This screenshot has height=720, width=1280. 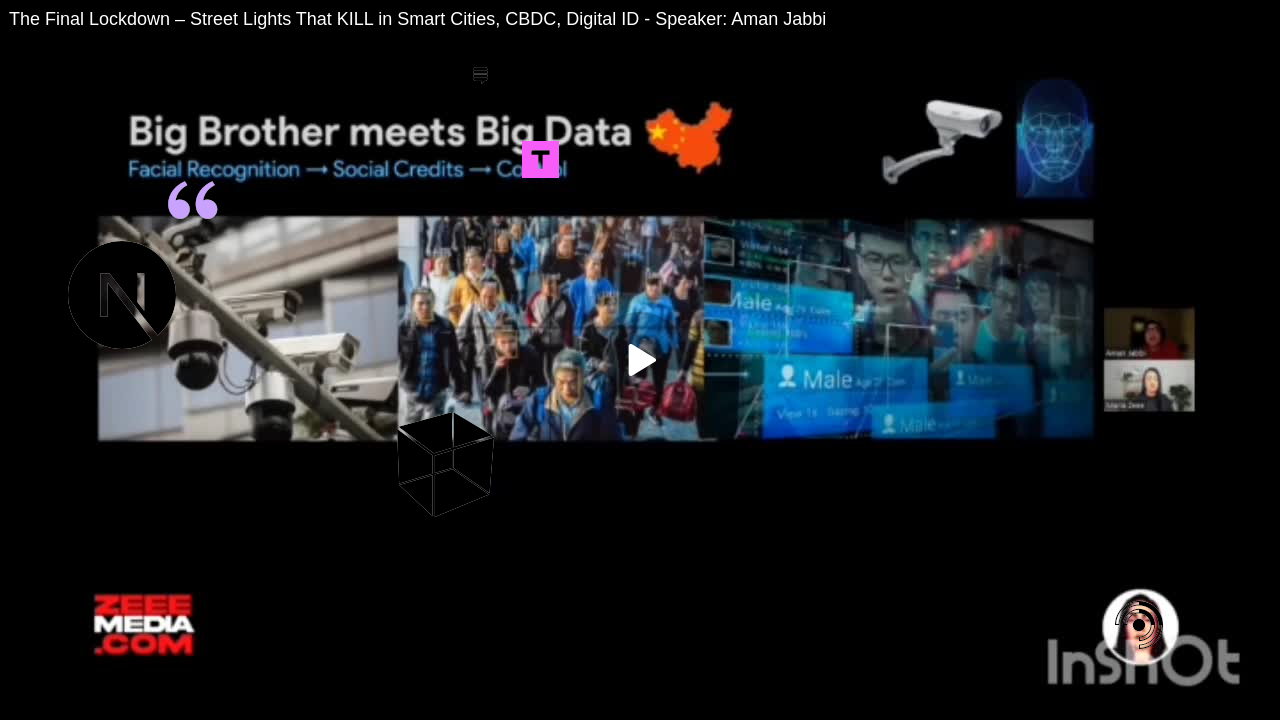 What do you see at coordinates (480, 75) in the screenshot?
I see `stack exchange logo` at bounding box center [480, 75].